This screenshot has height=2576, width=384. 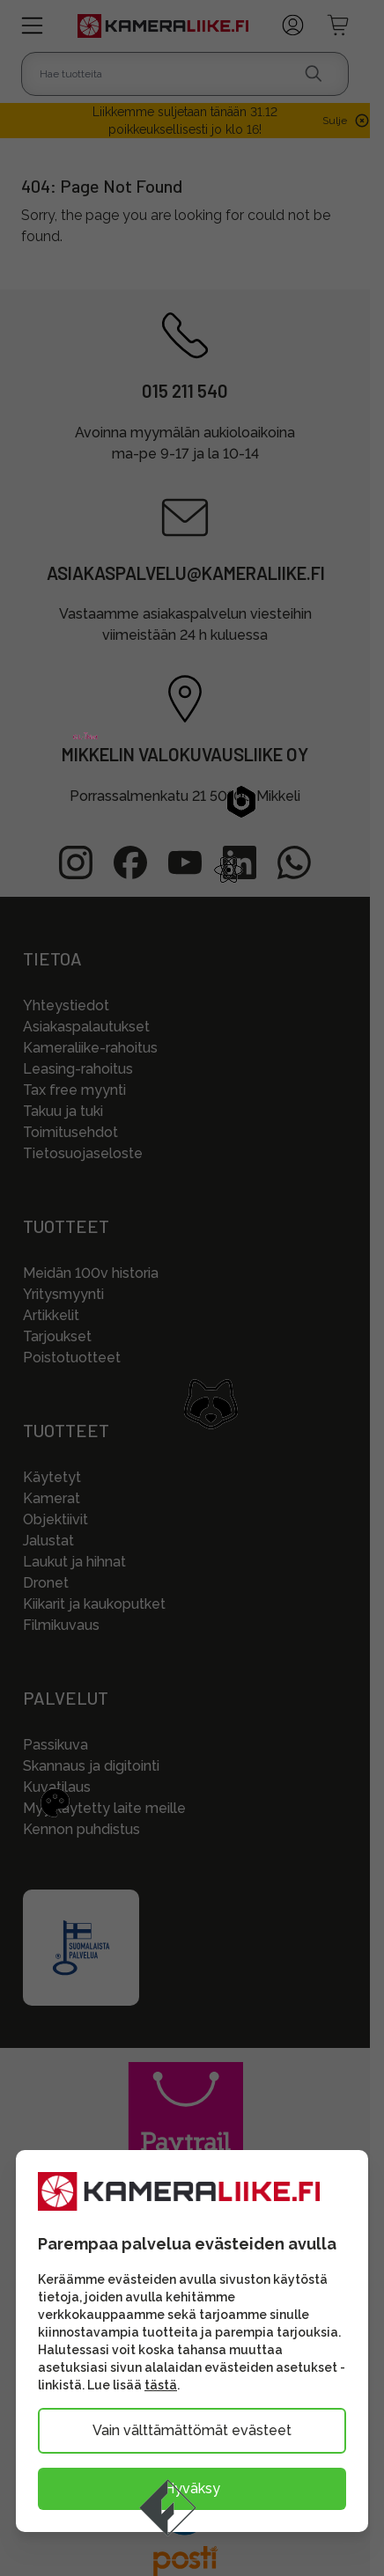 What do you see at coordinates (241, 802) in the screenshot?
I see `open beekeeper studio database management app` at bounding box center [241, 802].